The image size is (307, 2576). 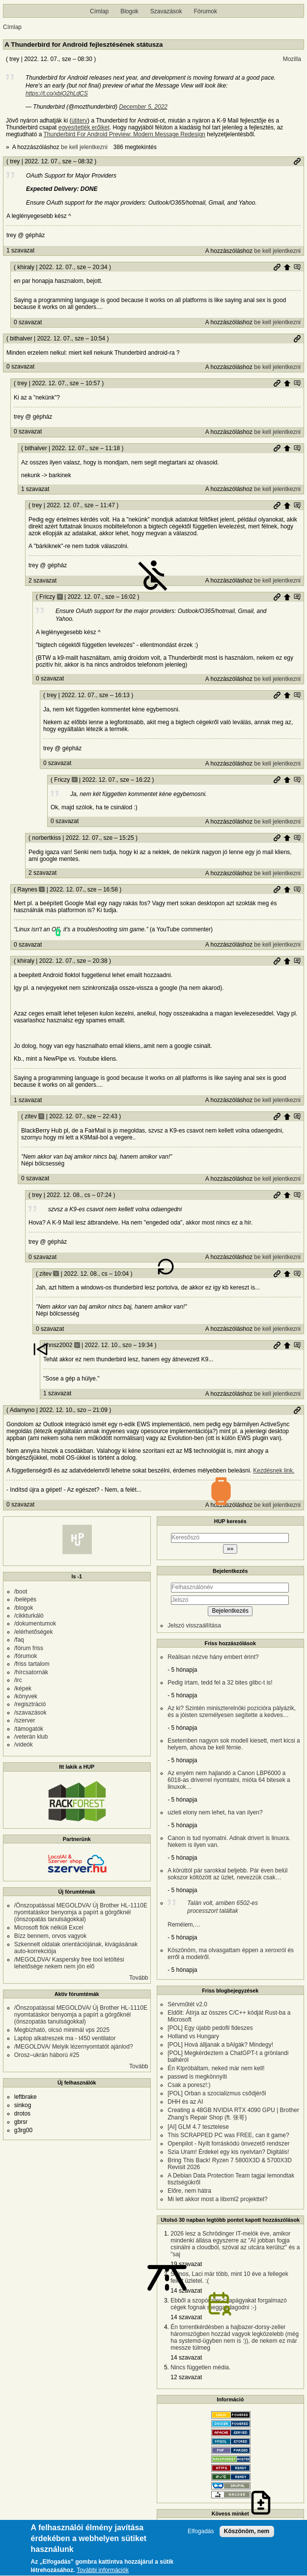 I want to click on access smartwatch settings, so click(x=221, y=1491).